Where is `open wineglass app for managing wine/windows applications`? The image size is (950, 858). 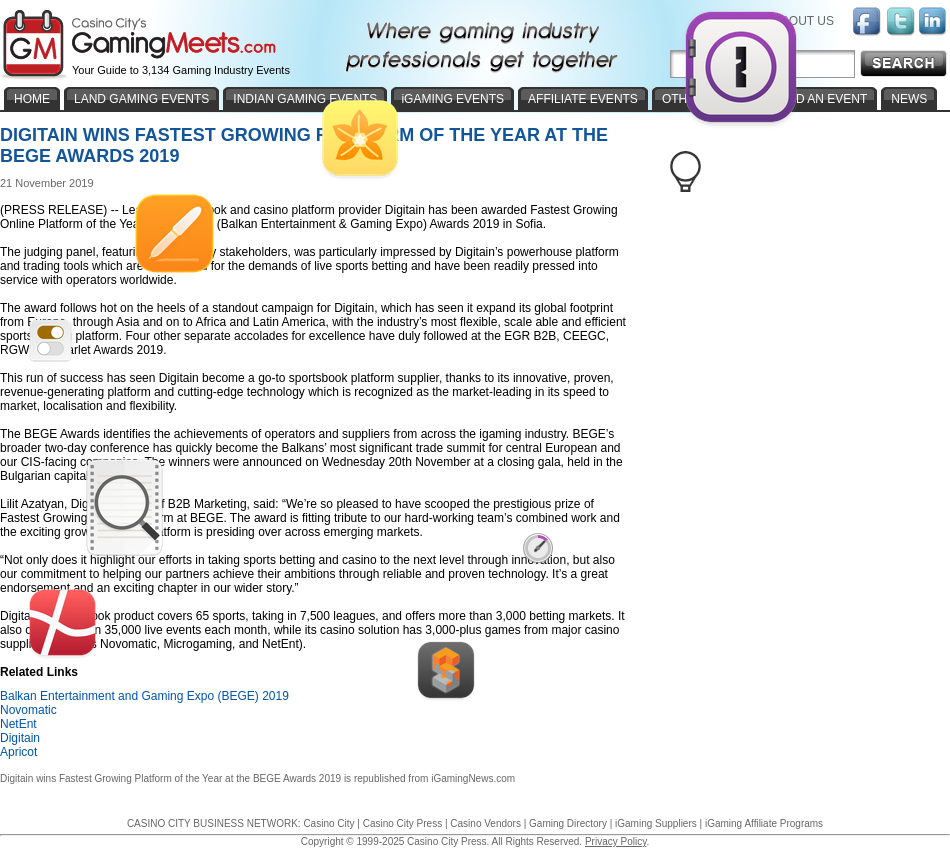 open wineglass app for managing wine/windows applications is located at coordinates (62, 622).